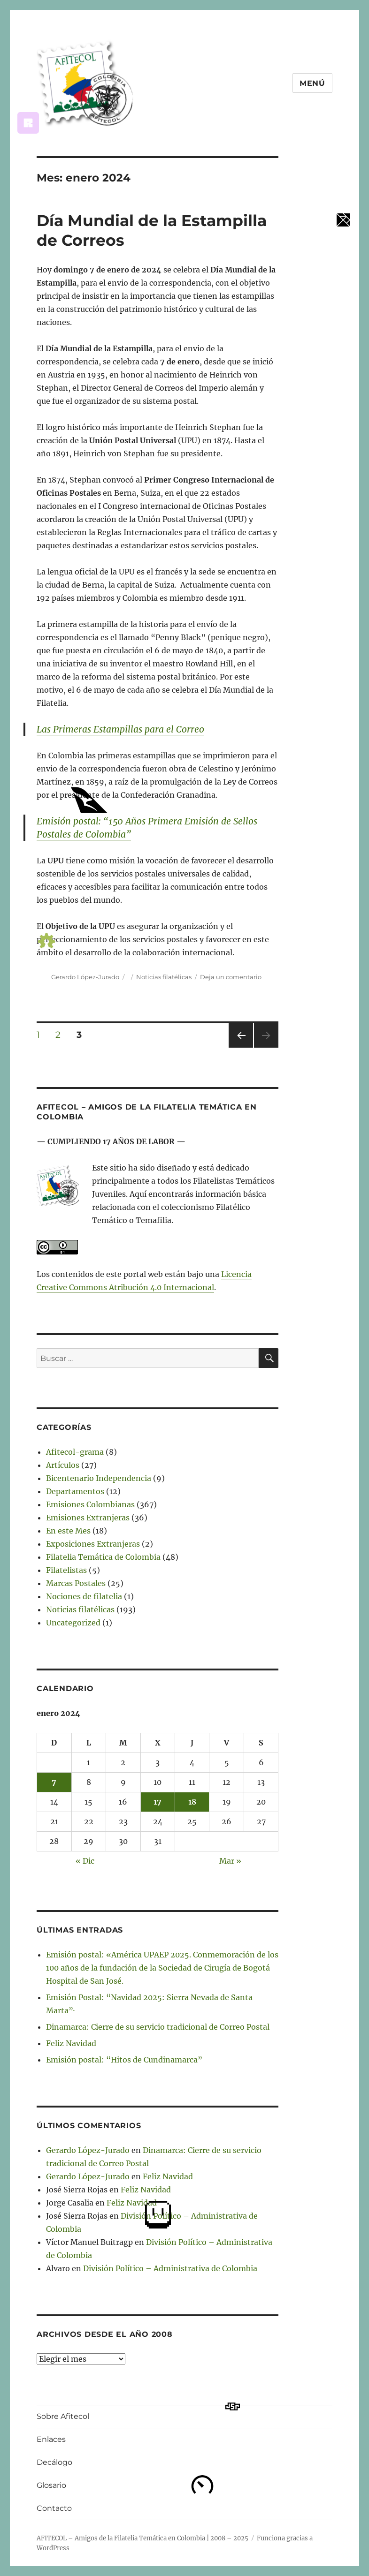  Describe the element at coordinates (343, 220) in the screenshot. I see `elm programming language logo` at that location.